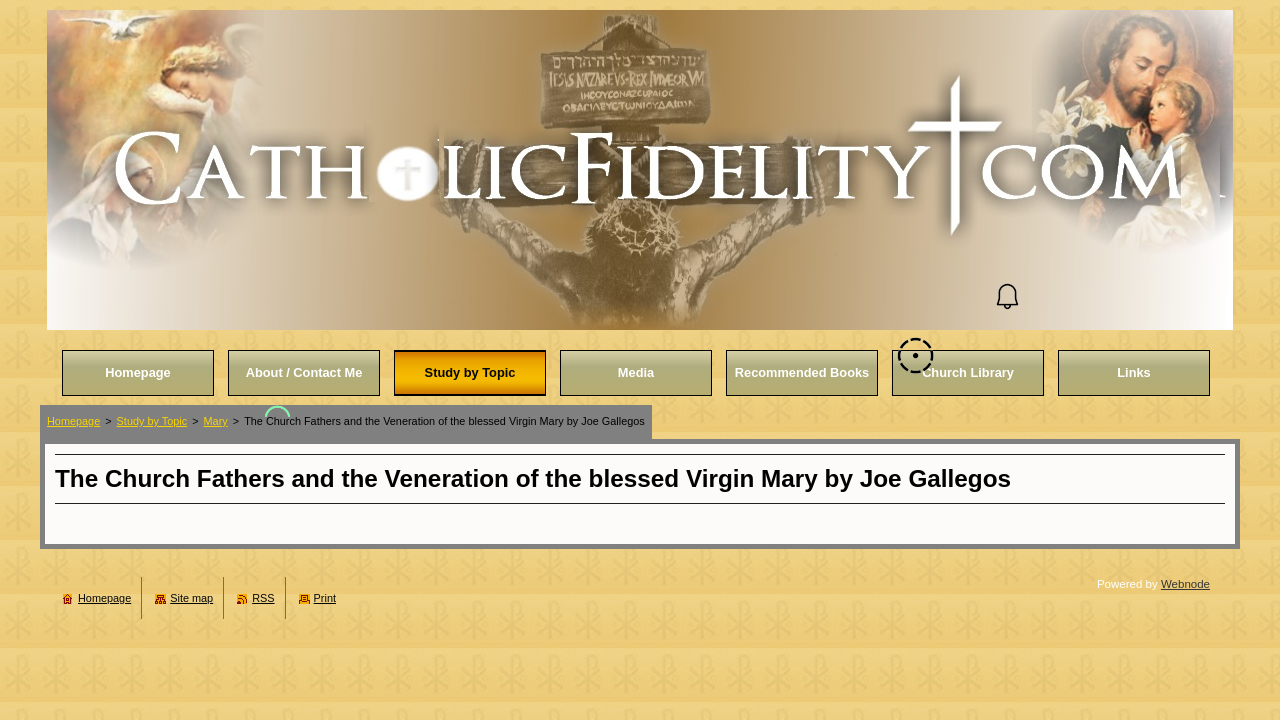 The height and width of the screenshot is (720, 1280). Describe the element at coordinates (1007, 296) in the screenshot. I see `view notifications` at that location.